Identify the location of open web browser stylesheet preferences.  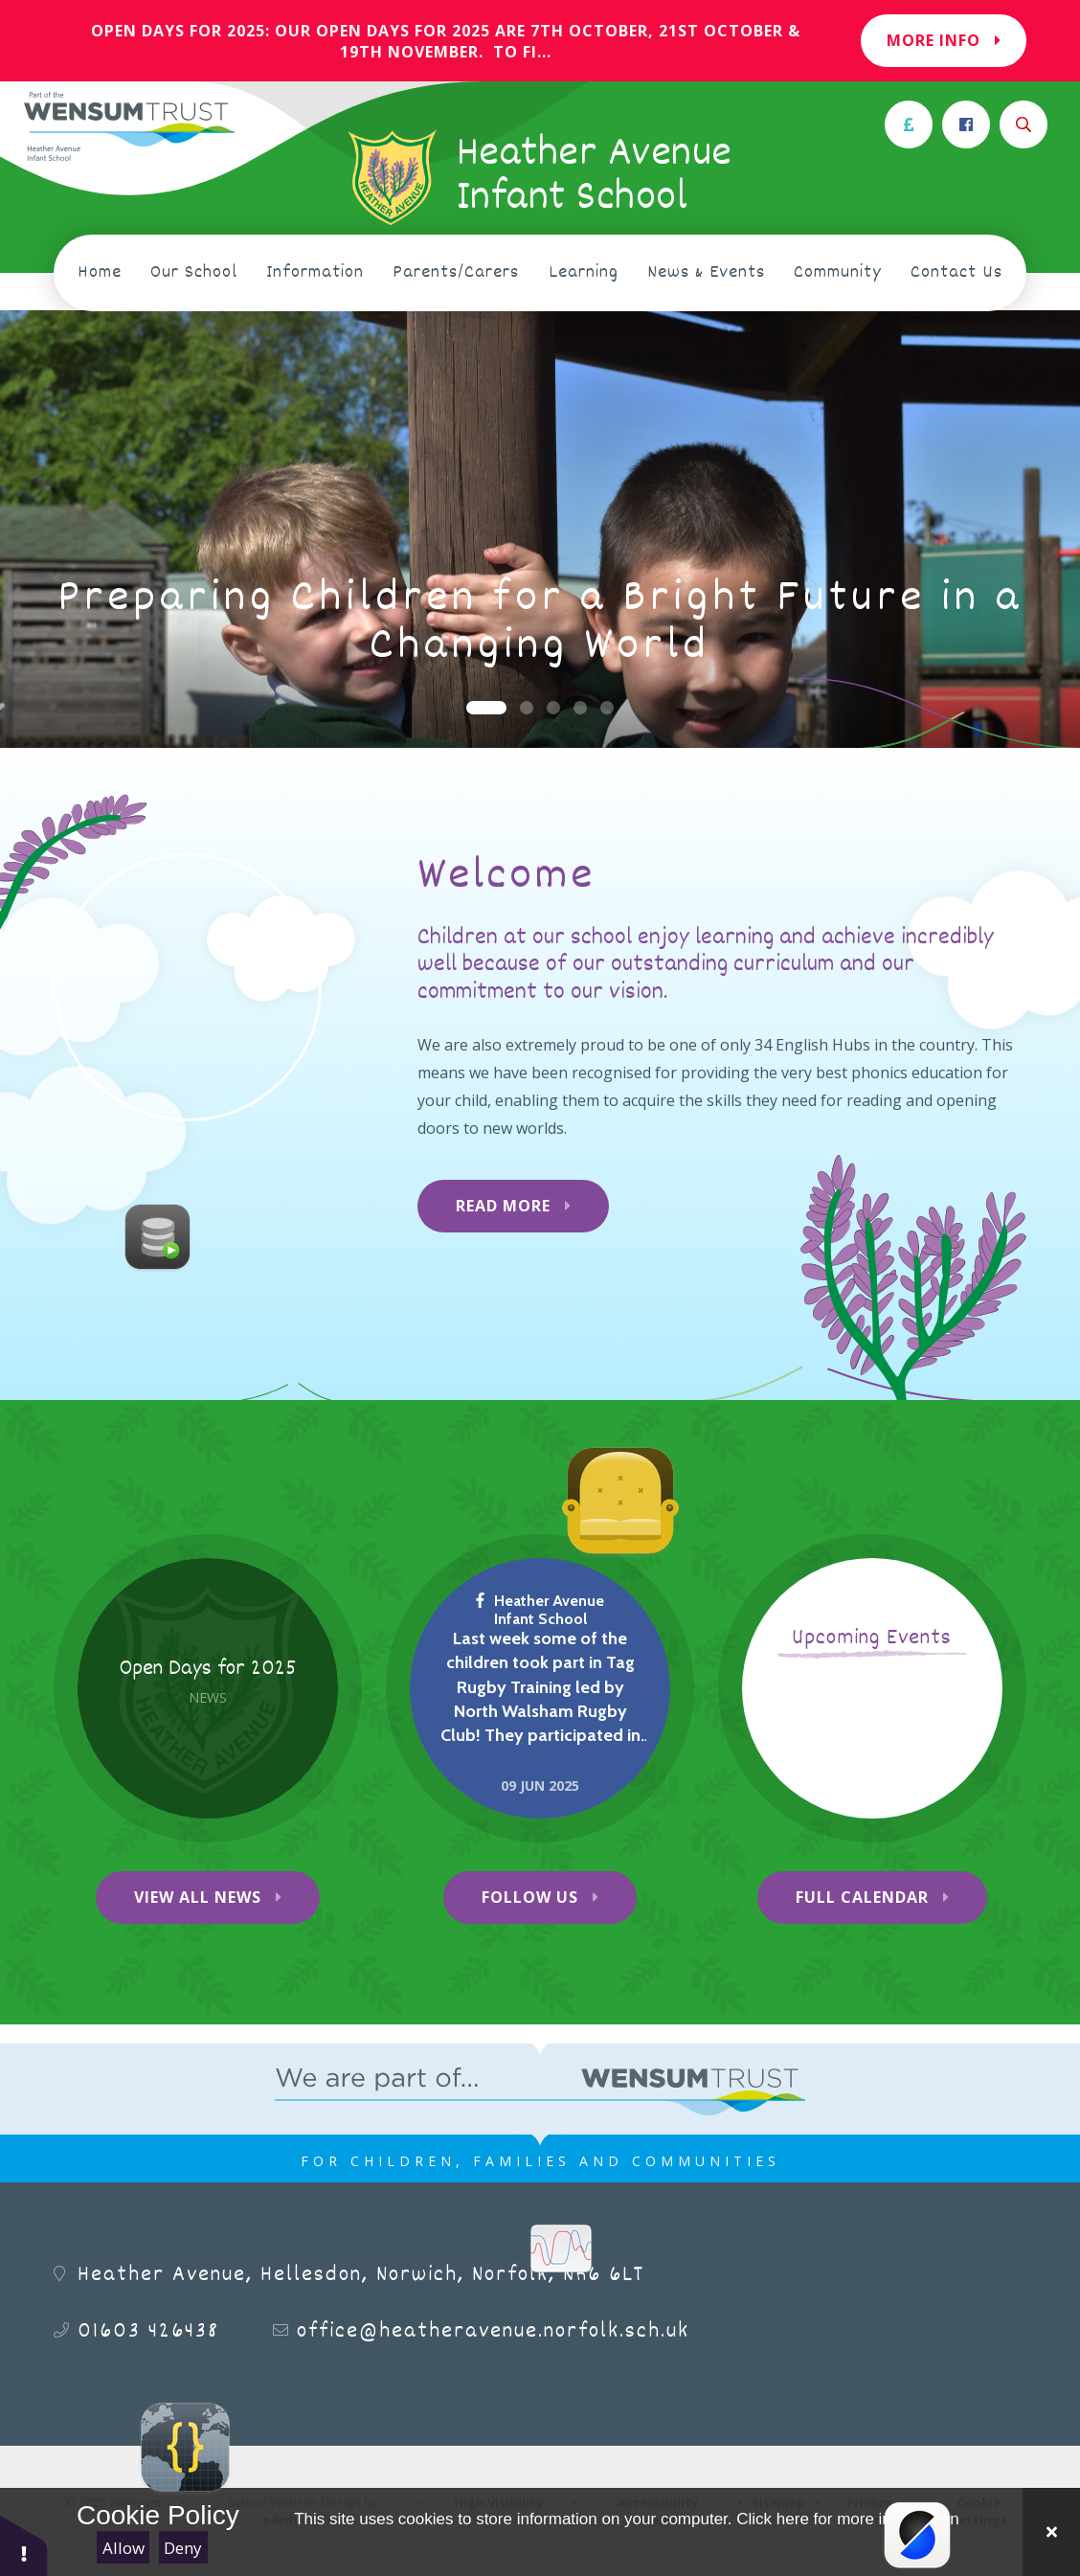
(185, 2447).